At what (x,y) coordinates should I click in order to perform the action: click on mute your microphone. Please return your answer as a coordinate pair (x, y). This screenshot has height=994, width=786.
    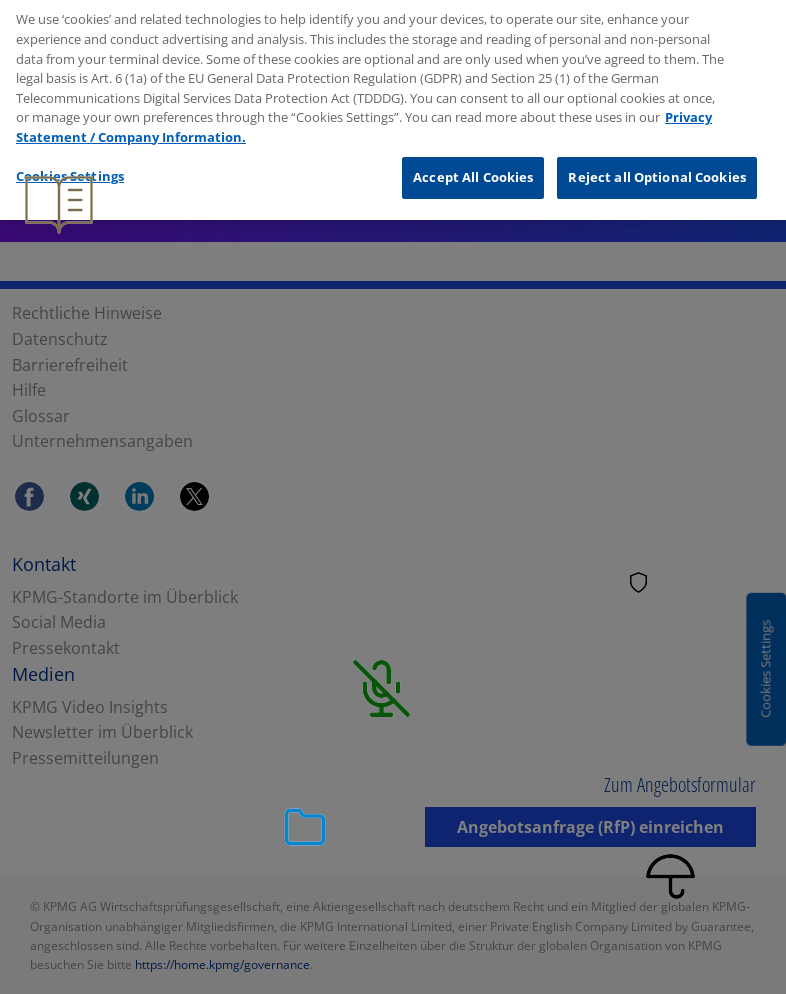
    Looking at the image, I should click on (381, 688).